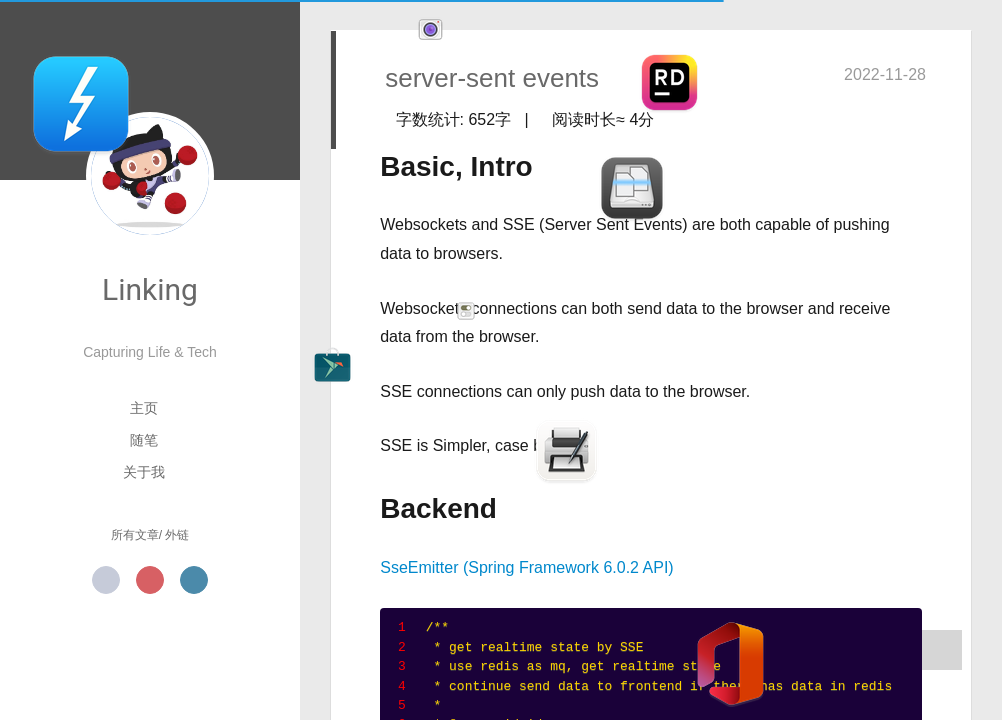 The image size is (1002, 720). What do you see at coordinates (730, 663) in the screenshot?
I see `open Microsoft Office suite` at bounding box center [730, 663].